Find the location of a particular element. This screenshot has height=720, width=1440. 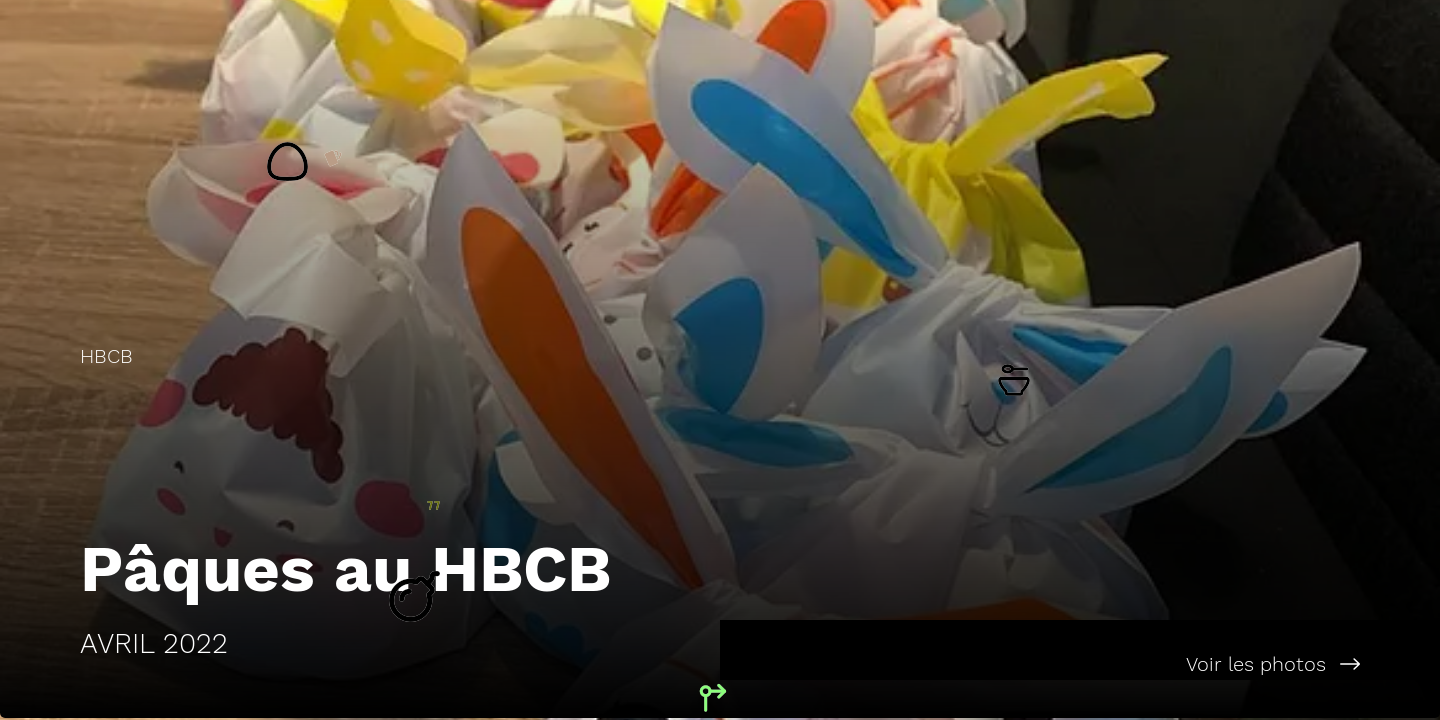

take the right exit at the roundabout is located at coordinates (711, 698).